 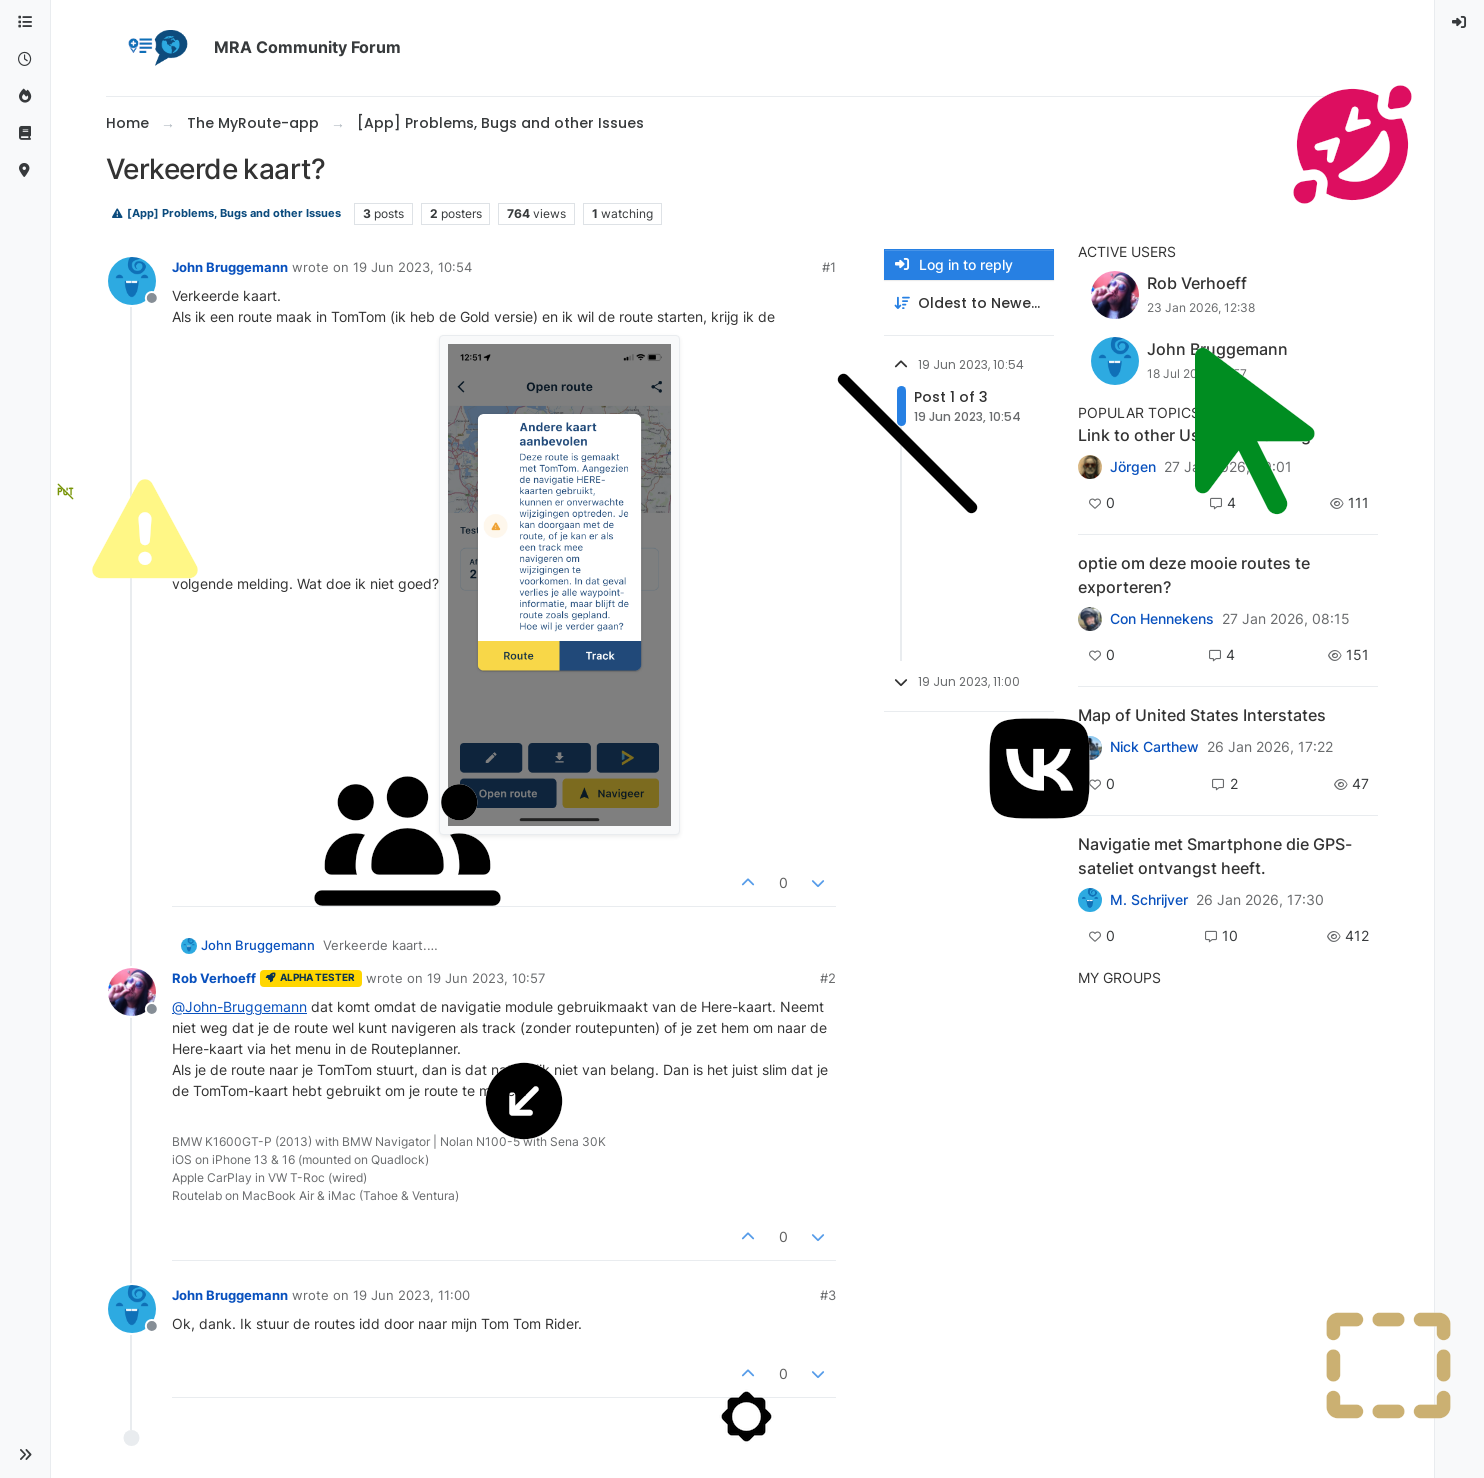 What do you see at coordinates (1352, 144) in the screenshot?
I see `react with a laughing emoji` at bounding box center [1352, 144].